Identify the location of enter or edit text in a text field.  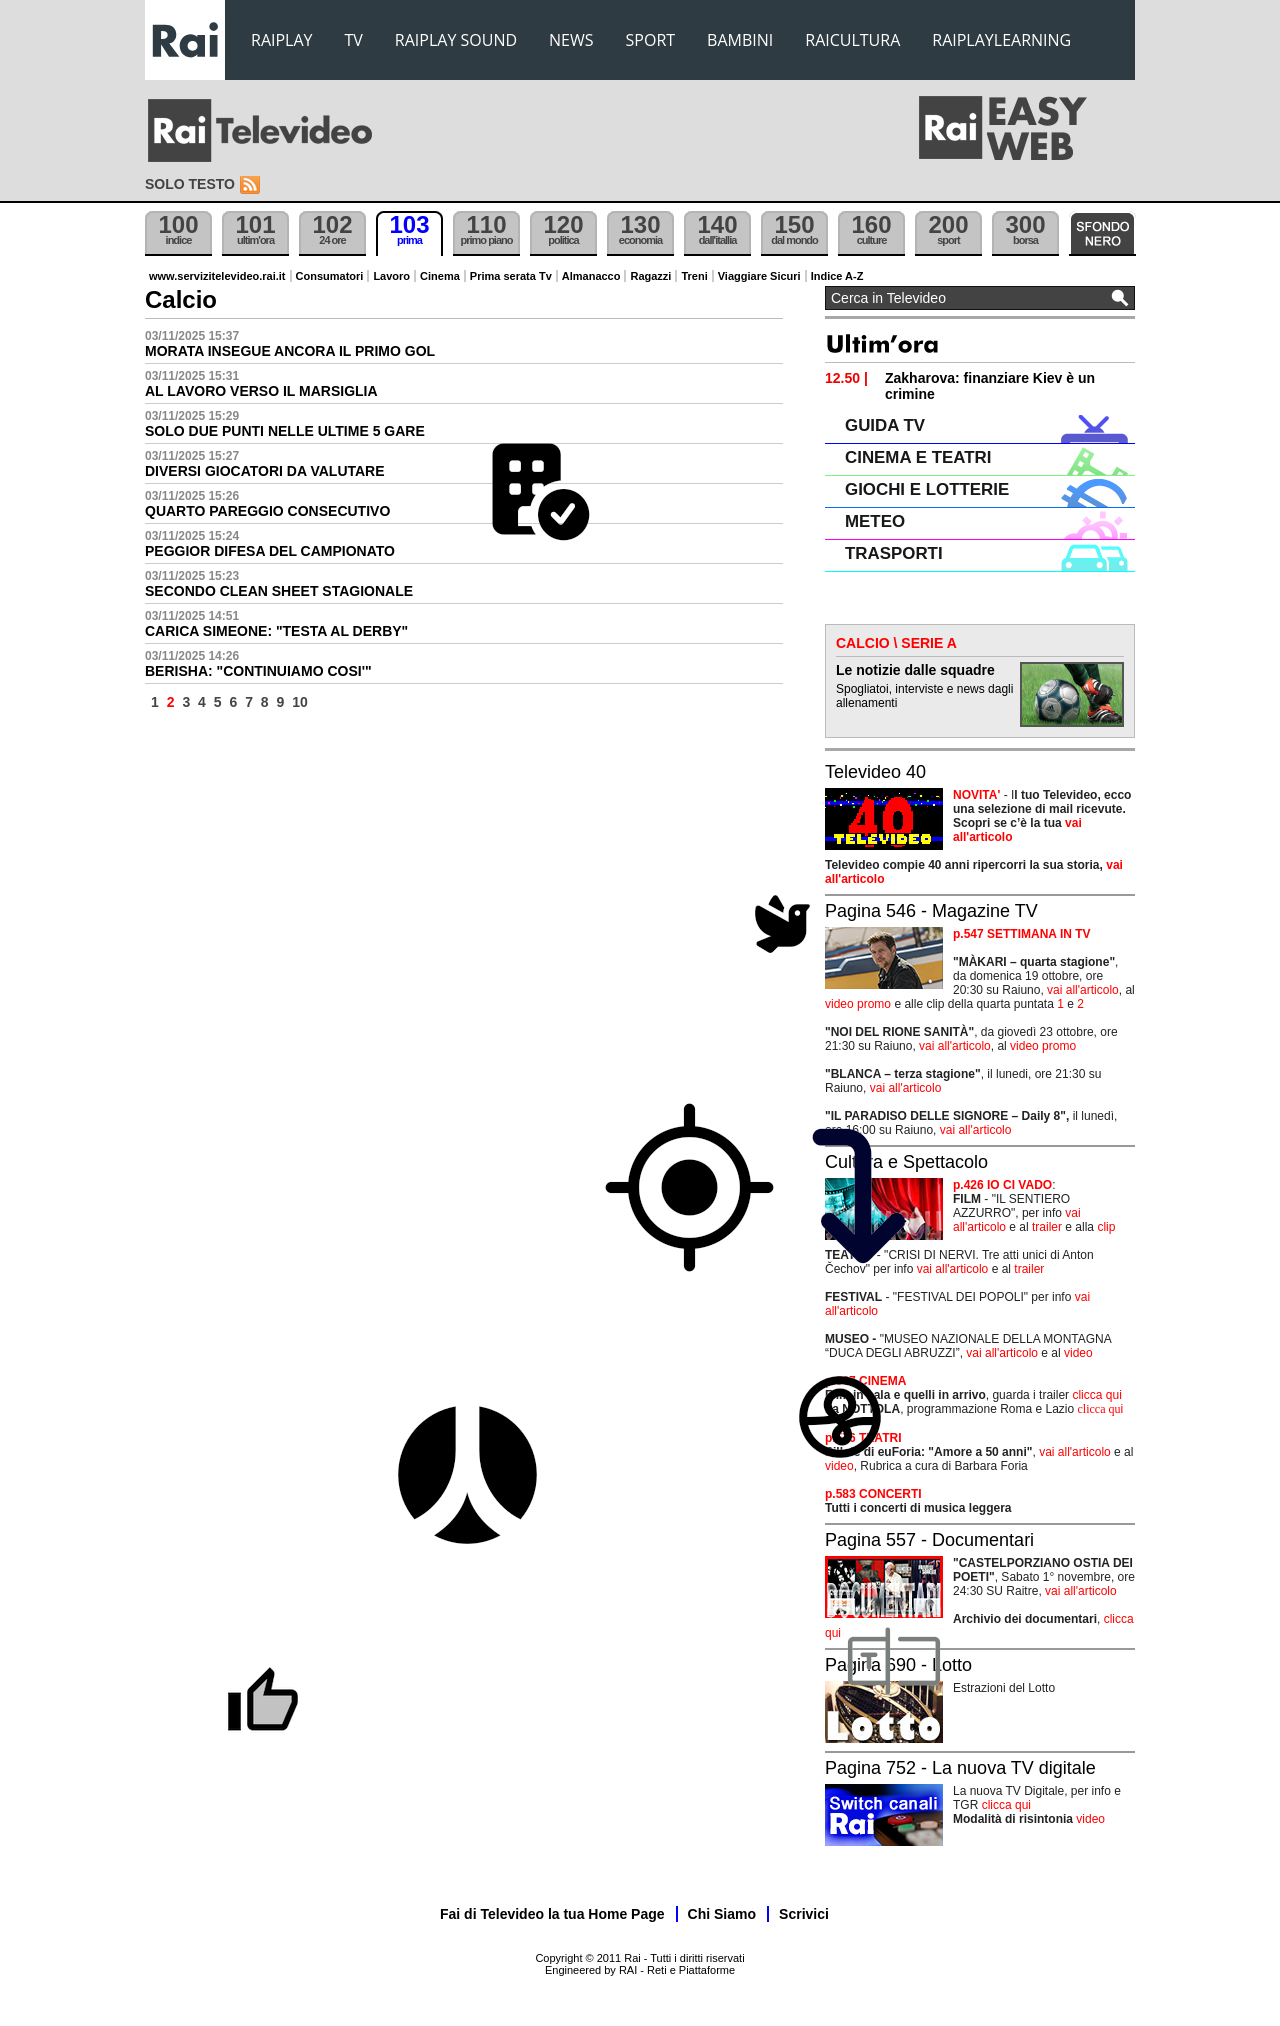
(894, 1661).